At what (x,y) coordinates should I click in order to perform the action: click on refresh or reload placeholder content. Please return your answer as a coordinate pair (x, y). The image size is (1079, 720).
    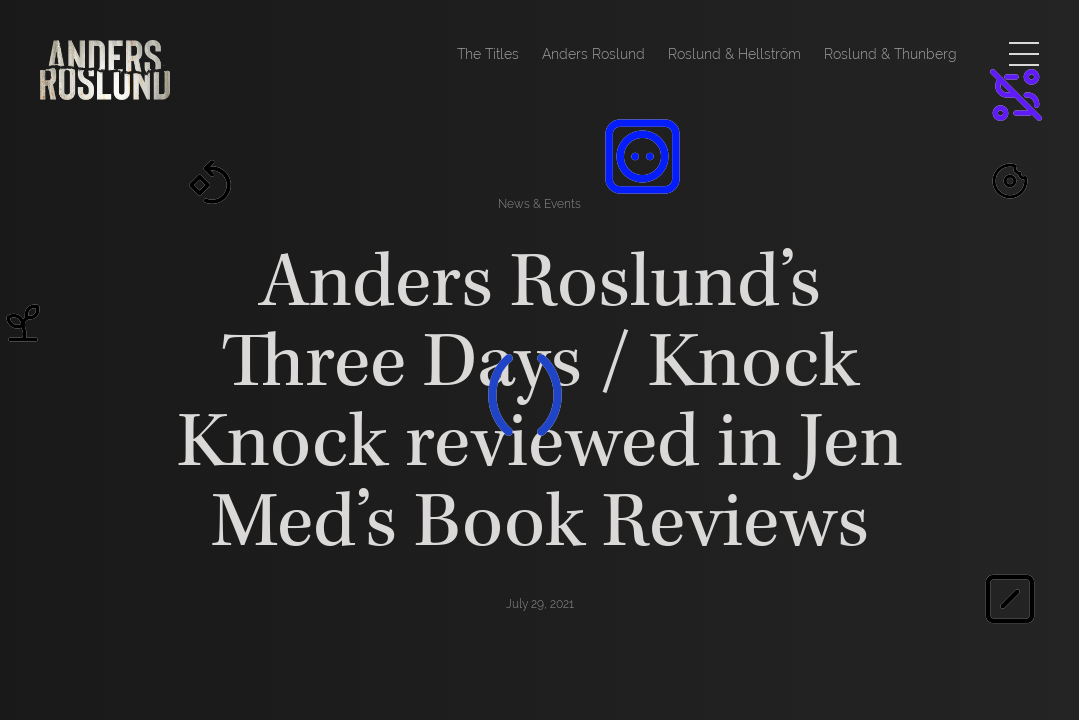
    Looking at the image, I should click on (210, 183).